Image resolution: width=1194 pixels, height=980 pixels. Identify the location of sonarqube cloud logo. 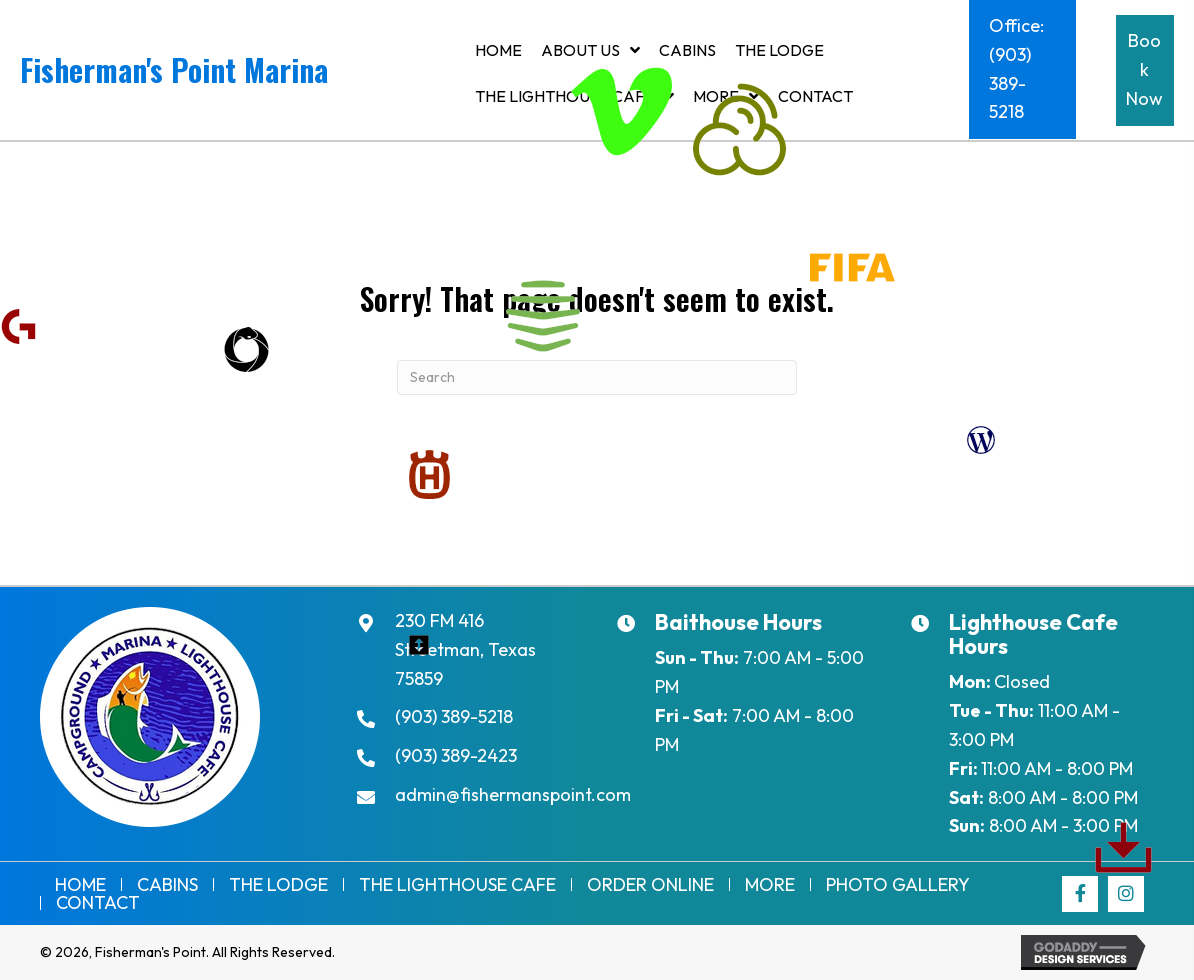
(739, 129).